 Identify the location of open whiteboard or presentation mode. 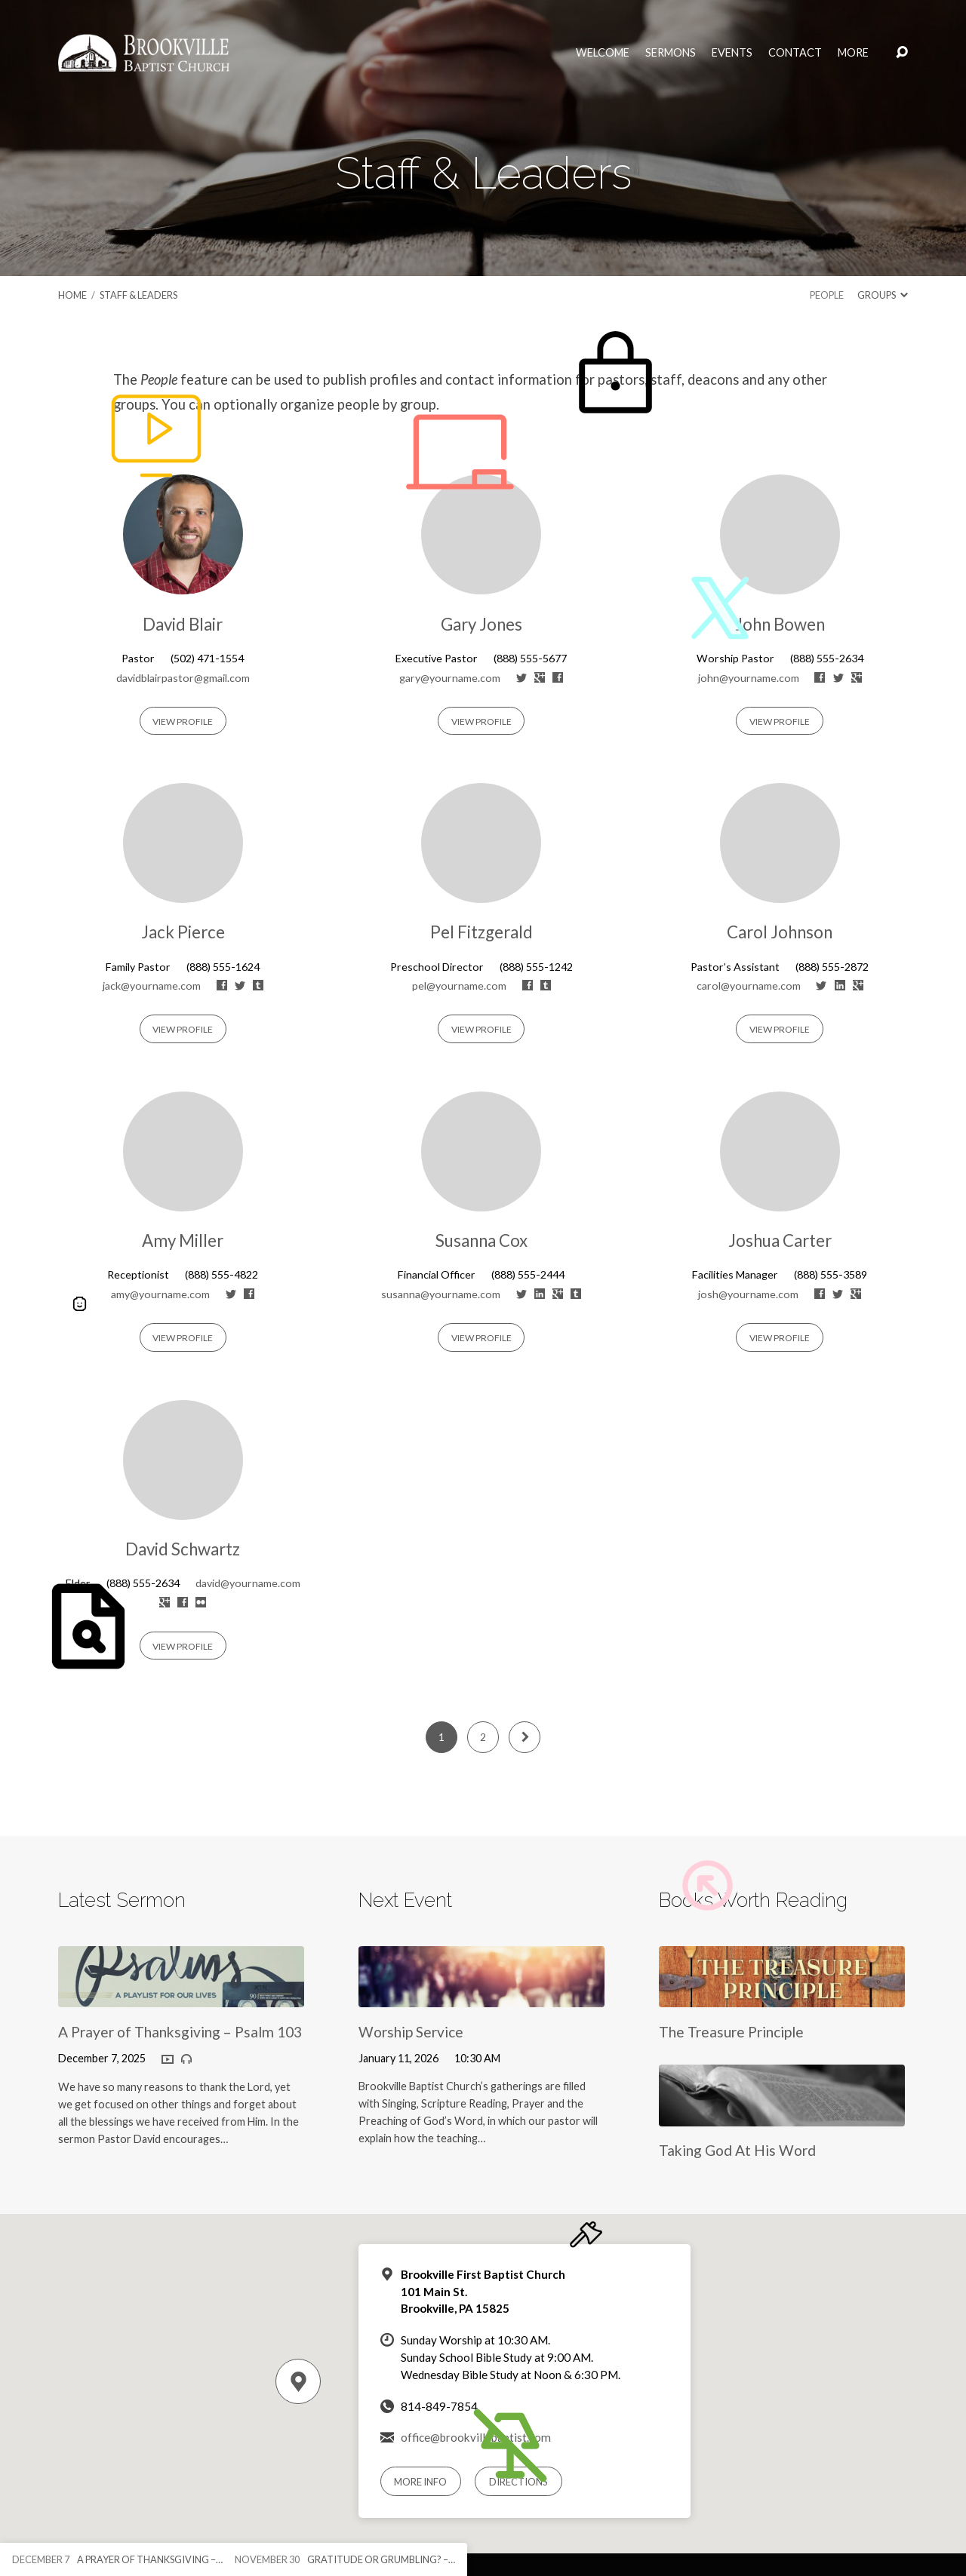
(460, 453).